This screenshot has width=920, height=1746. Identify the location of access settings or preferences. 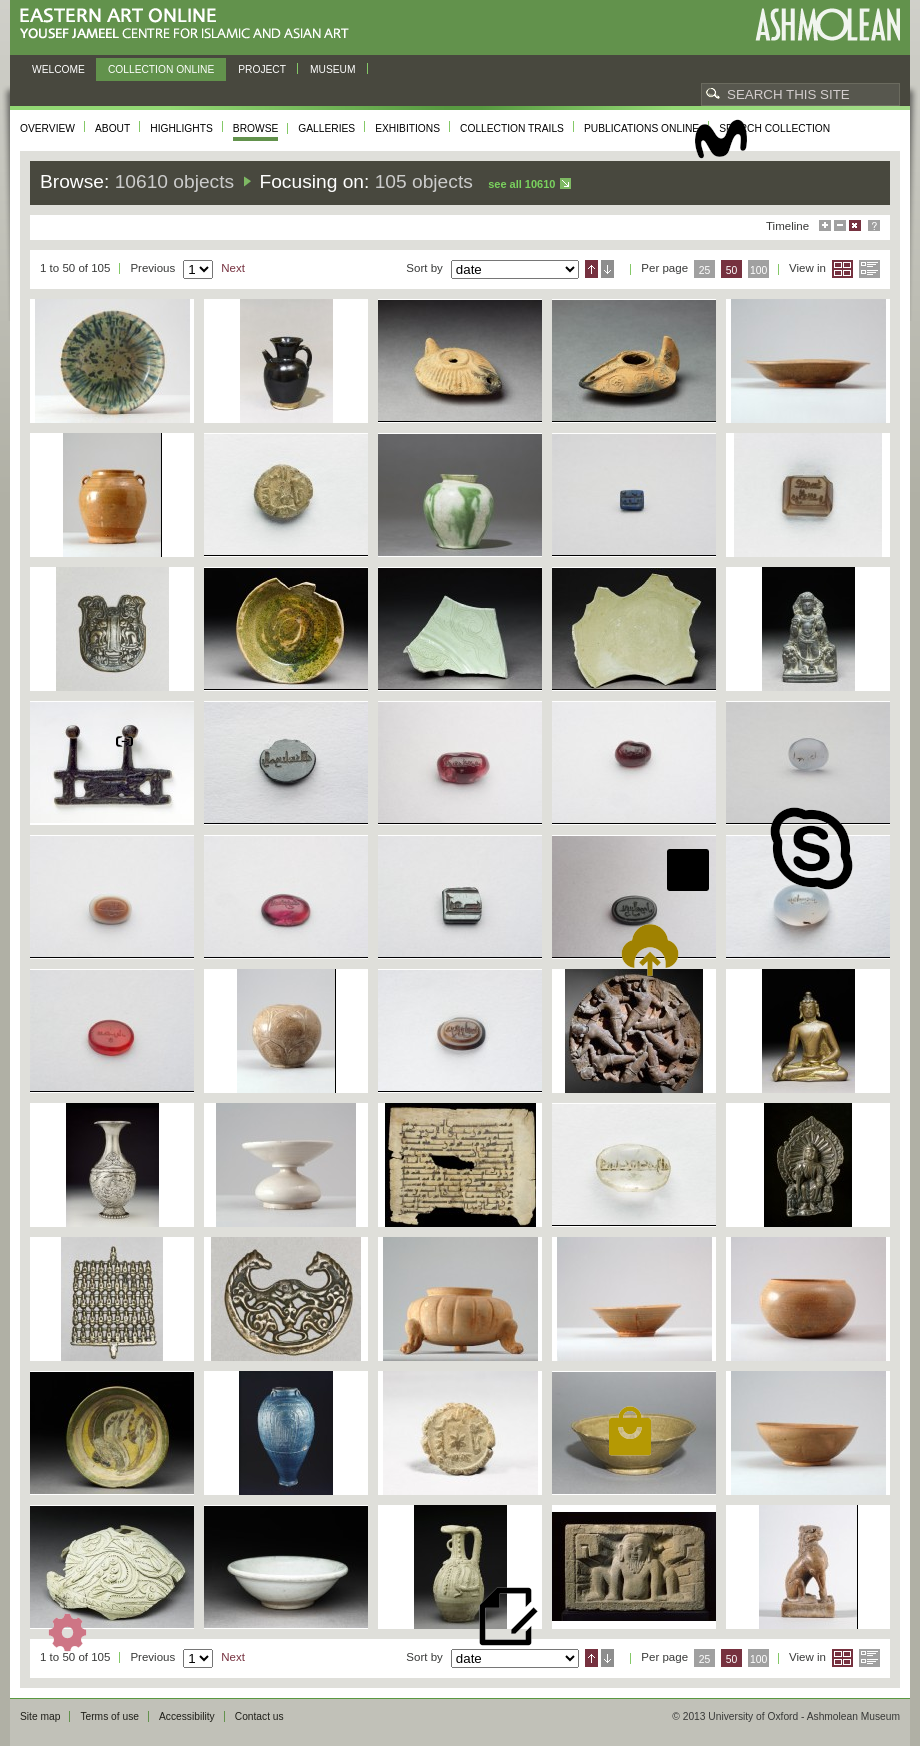
(67, 1632).